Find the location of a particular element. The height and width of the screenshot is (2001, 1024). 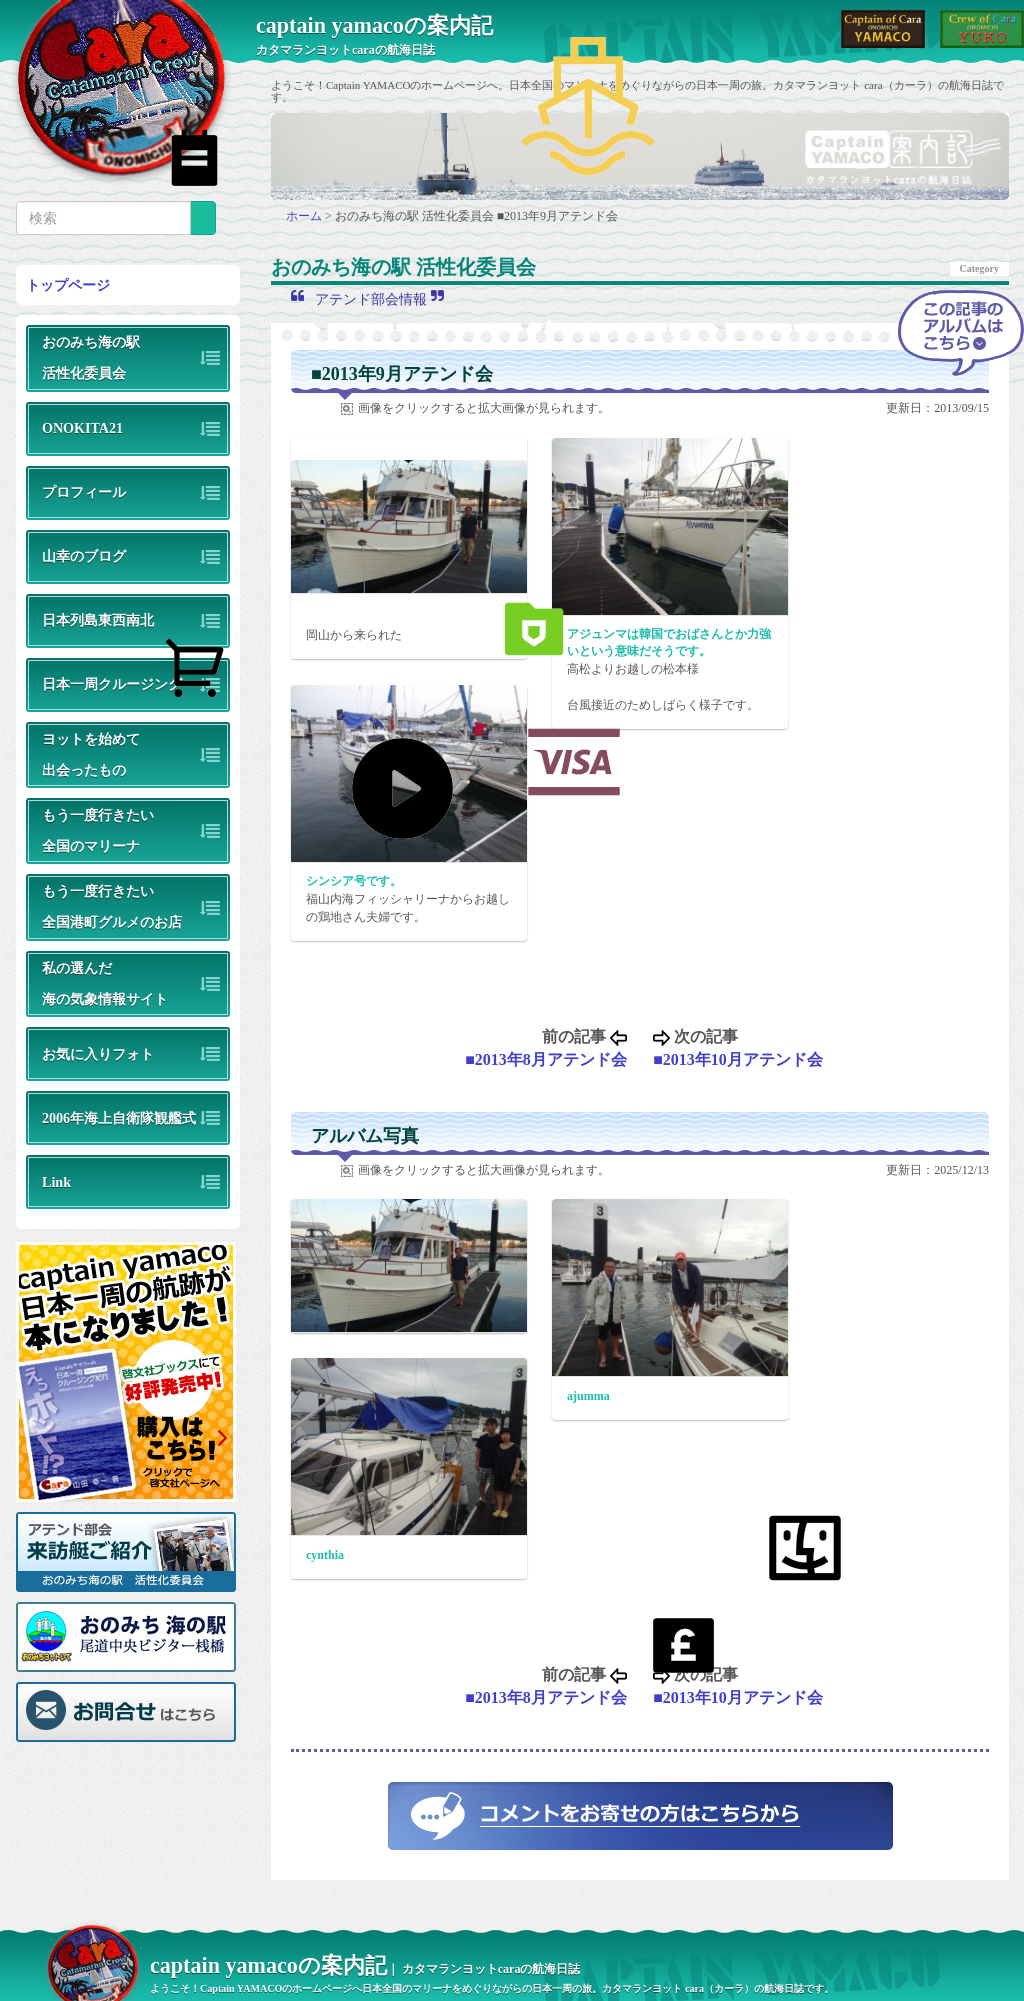

view your to-do list is located at coordinates (194, 160).